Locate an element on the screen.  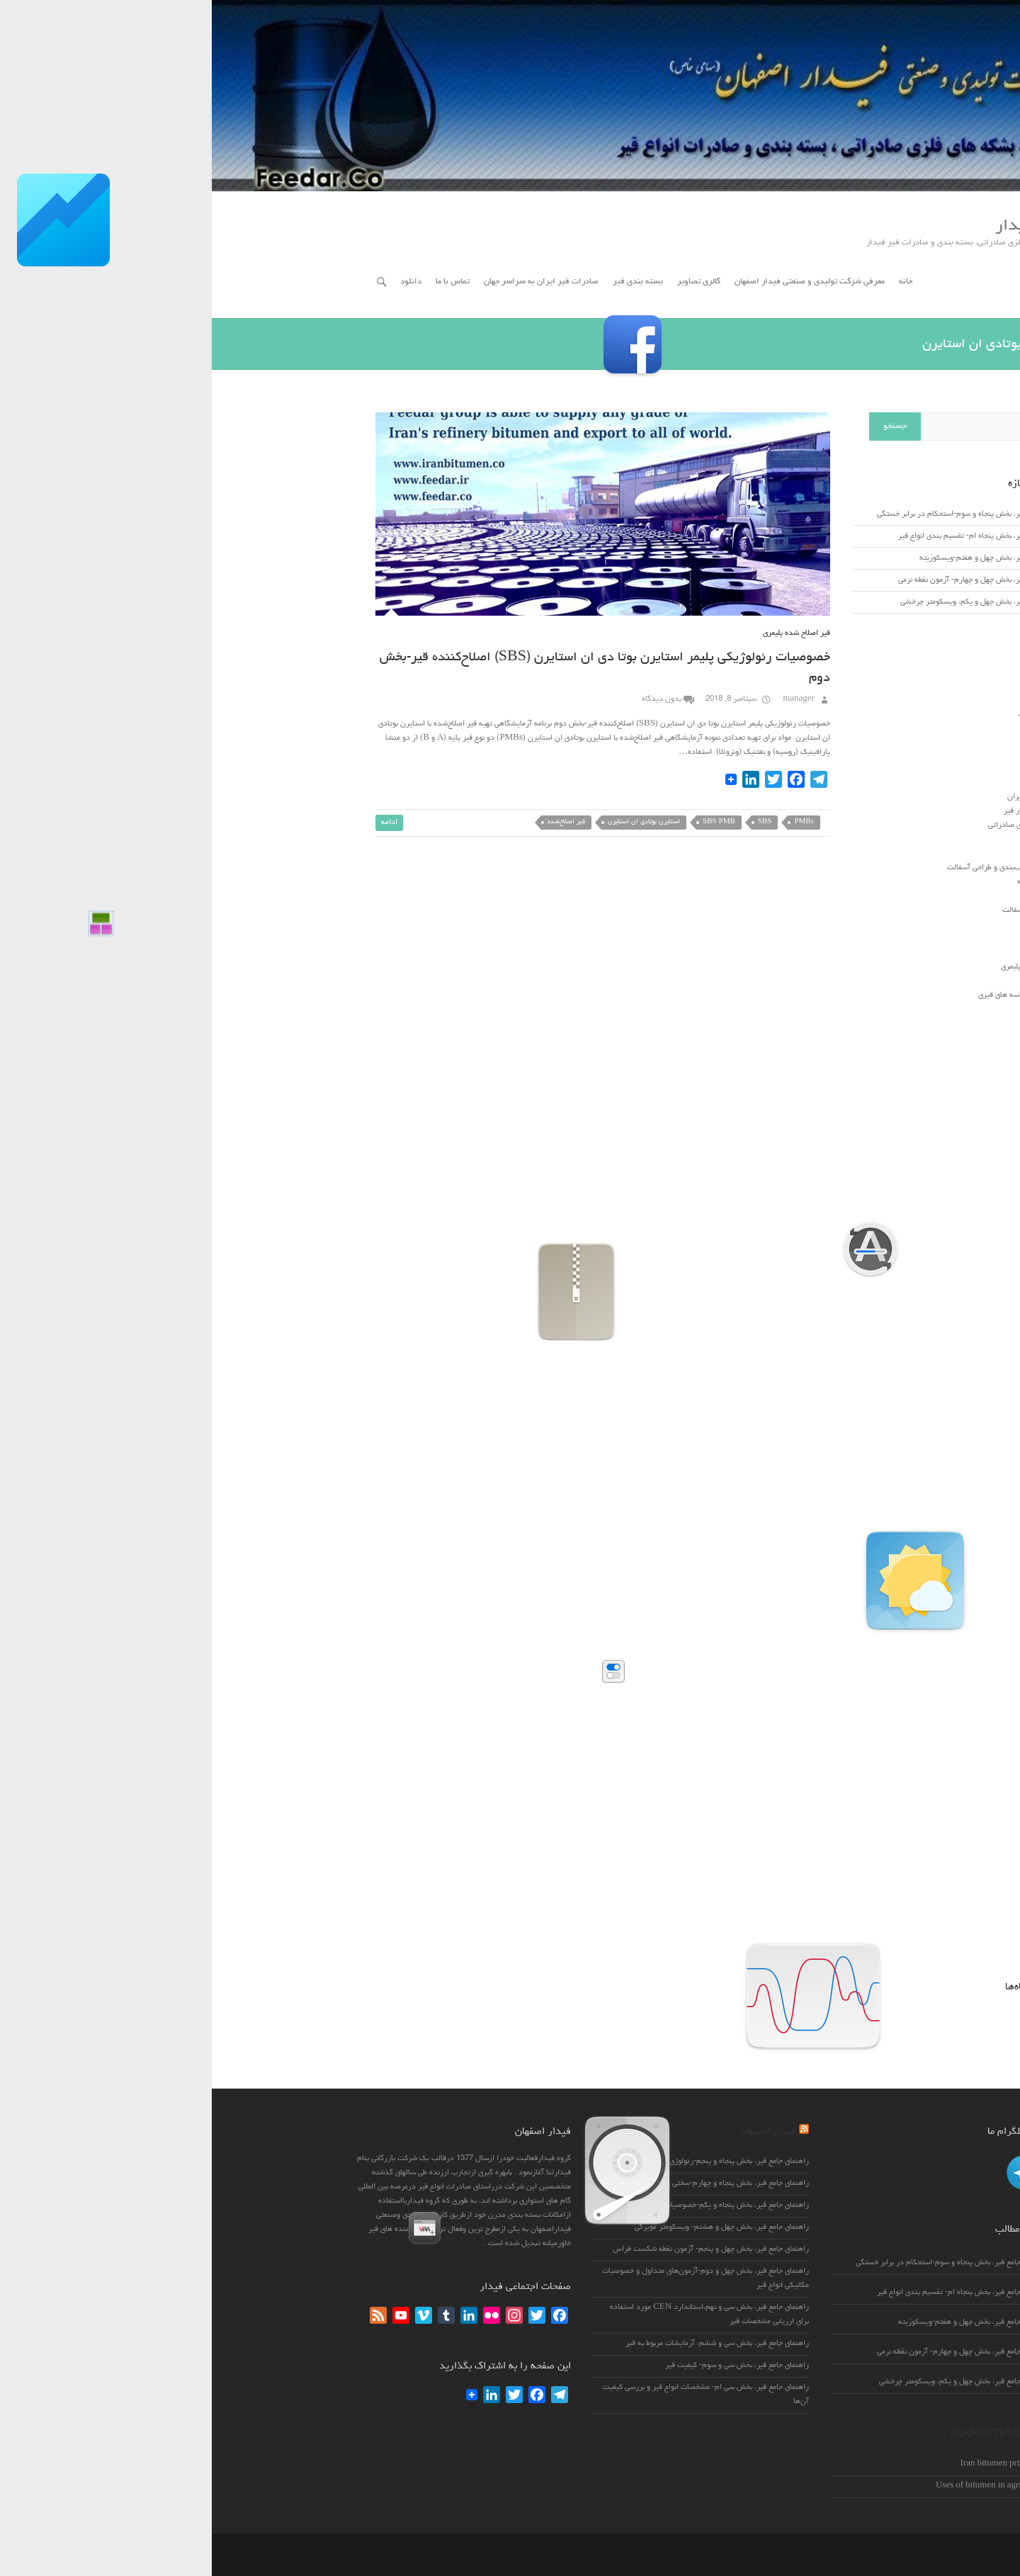
open power statistics app is located at coordinates (813, 1996).